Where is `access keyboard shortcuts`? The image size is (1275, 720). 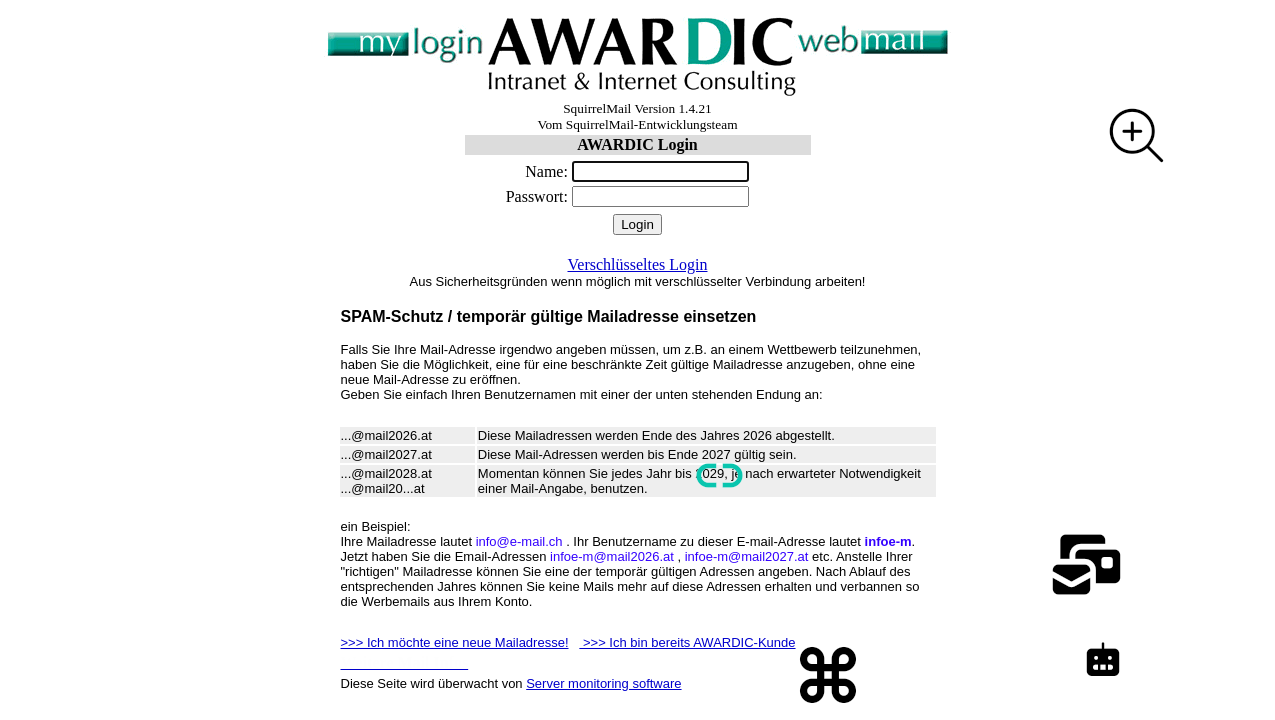
access keyboard shortcuts is located at coordinates (828, 675).